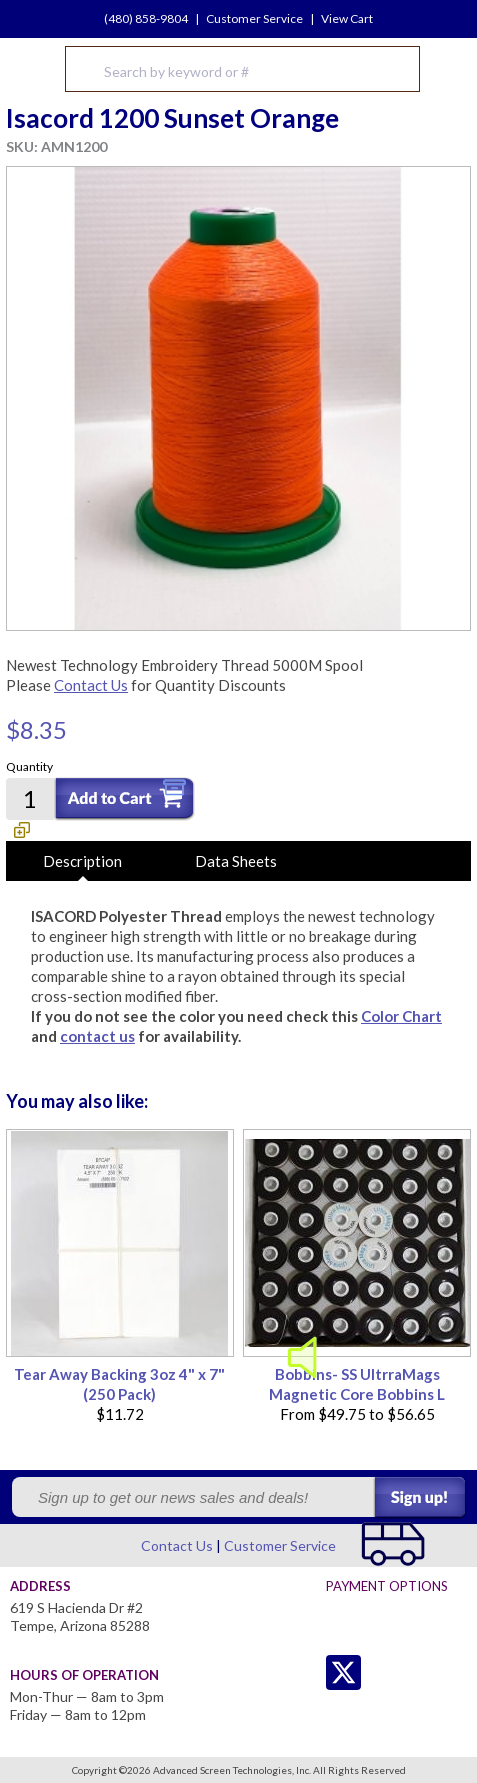 The height and width of the screenshot is (1783, 477). Describe the element at coordinates (308, 1357) in the screenshot. I see `speaker with no volume or sound output` at that location.